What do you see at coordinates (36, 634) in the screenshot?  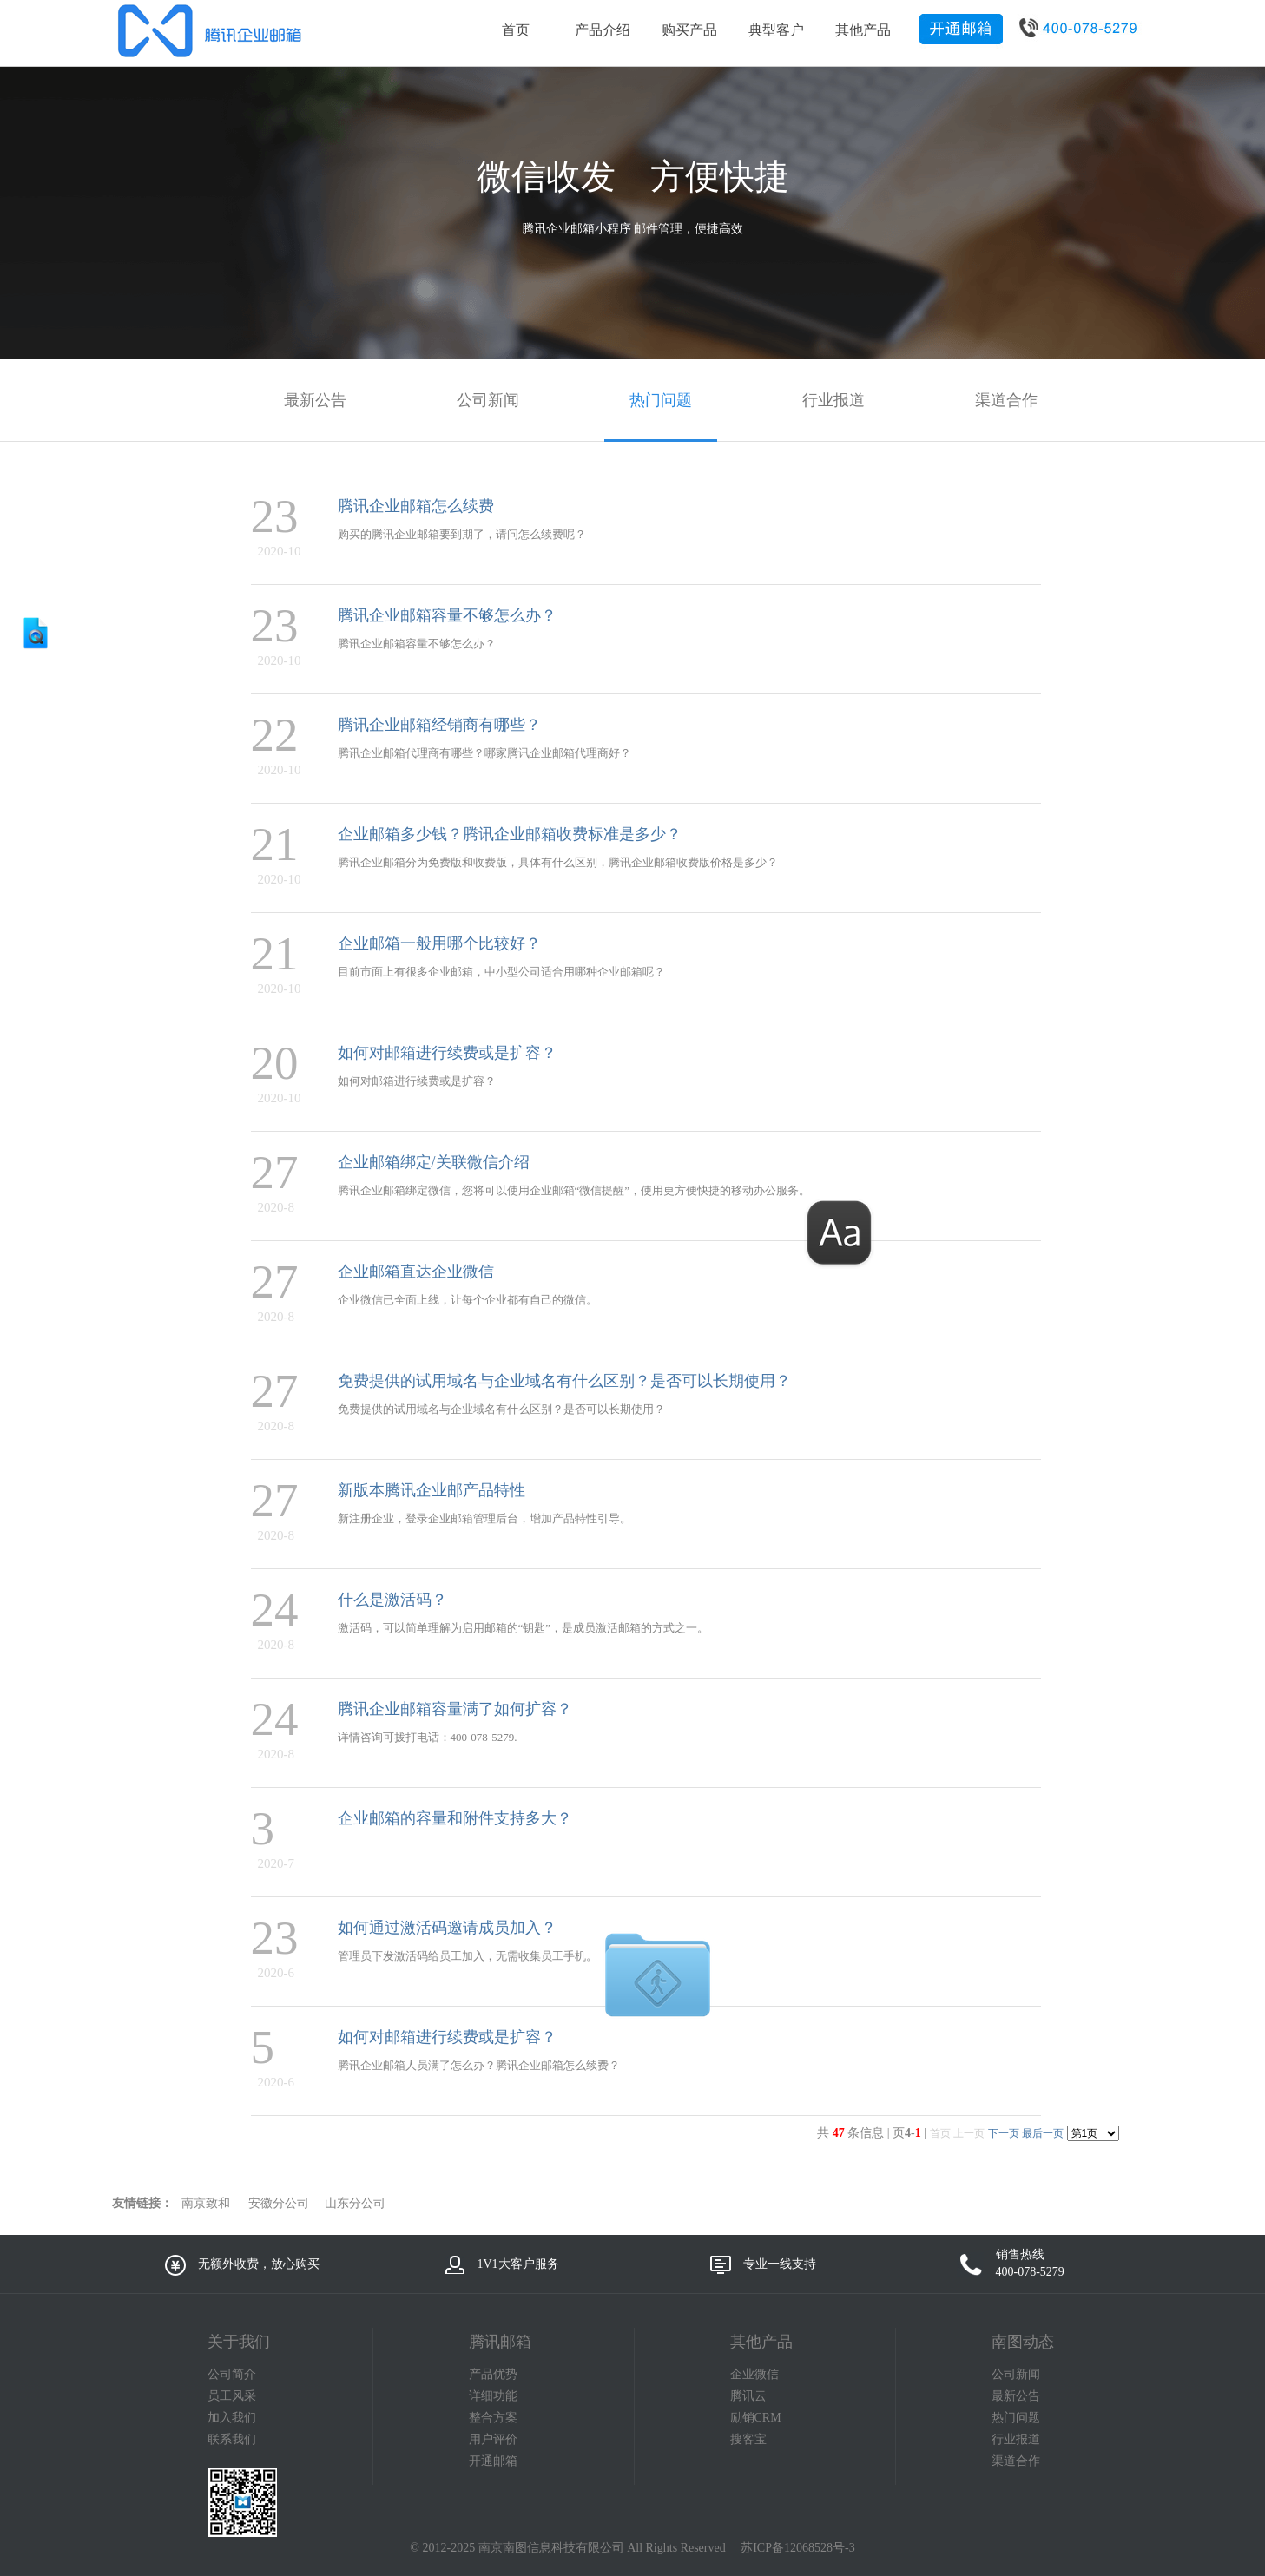 I see `a generic video file` at bounding box center [36, 634].